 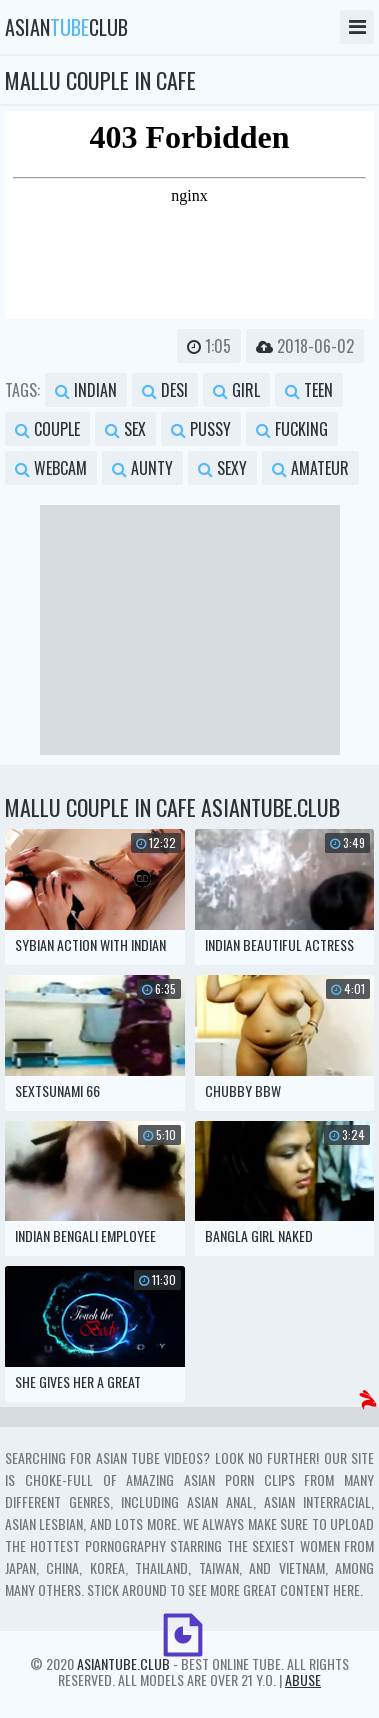 What do you see at coordinates (142, 878) in the screenshot?
I see `open the Redbubble app` at bounding box center [142, 878].